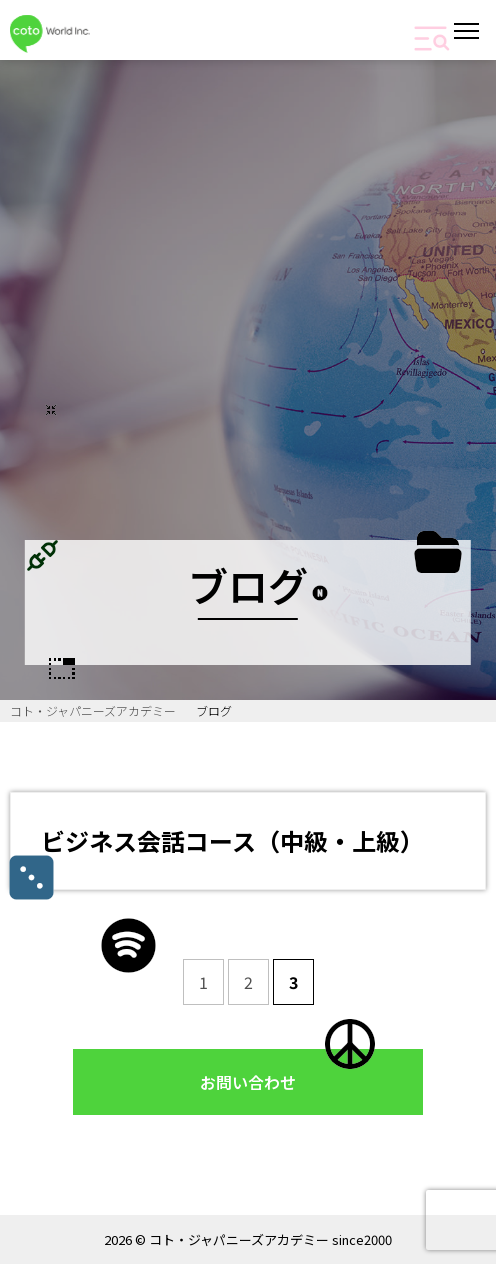 The height and width of the screenshot is (1264, 496). Describe the element at coordinates (31, 877) in the screenshot. I see `indicates a dice roll result of three` at that location.